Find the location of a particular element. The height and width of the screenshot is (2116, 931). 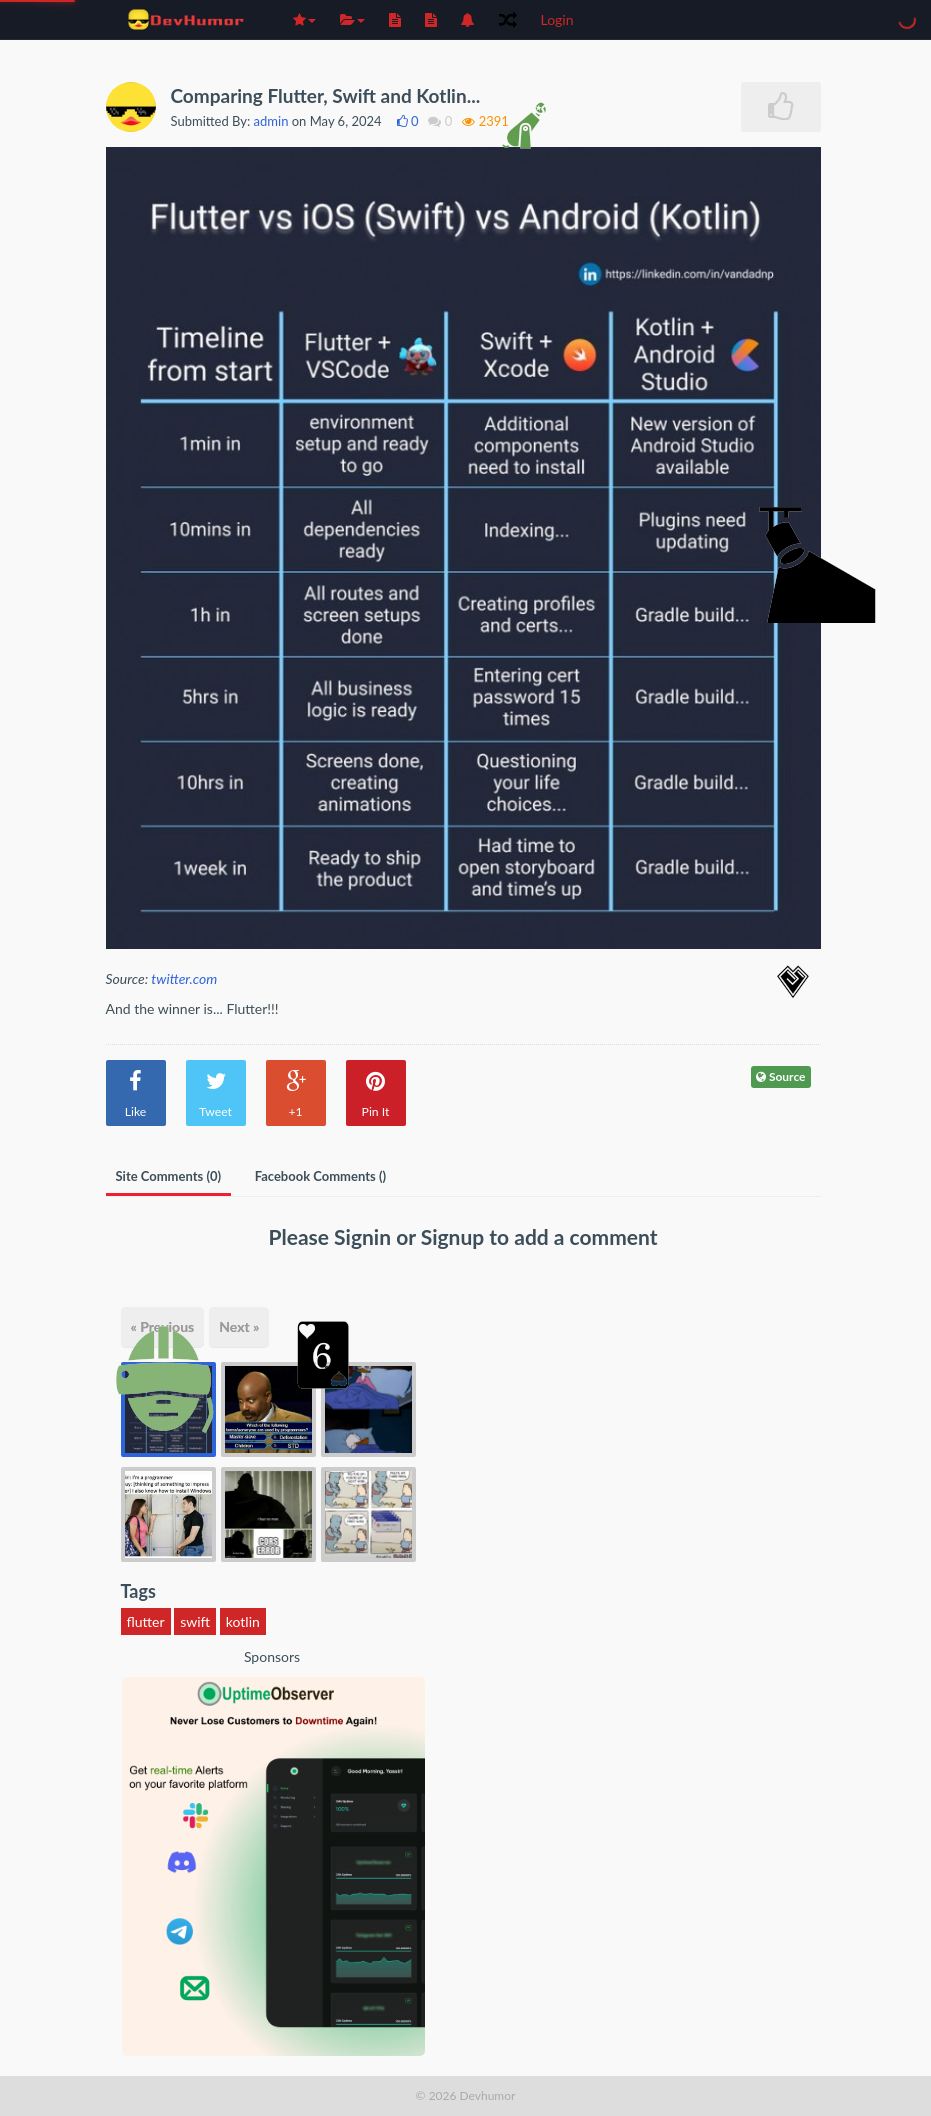

access virtual reality settings or mode is located at coordinates (163, 1378).